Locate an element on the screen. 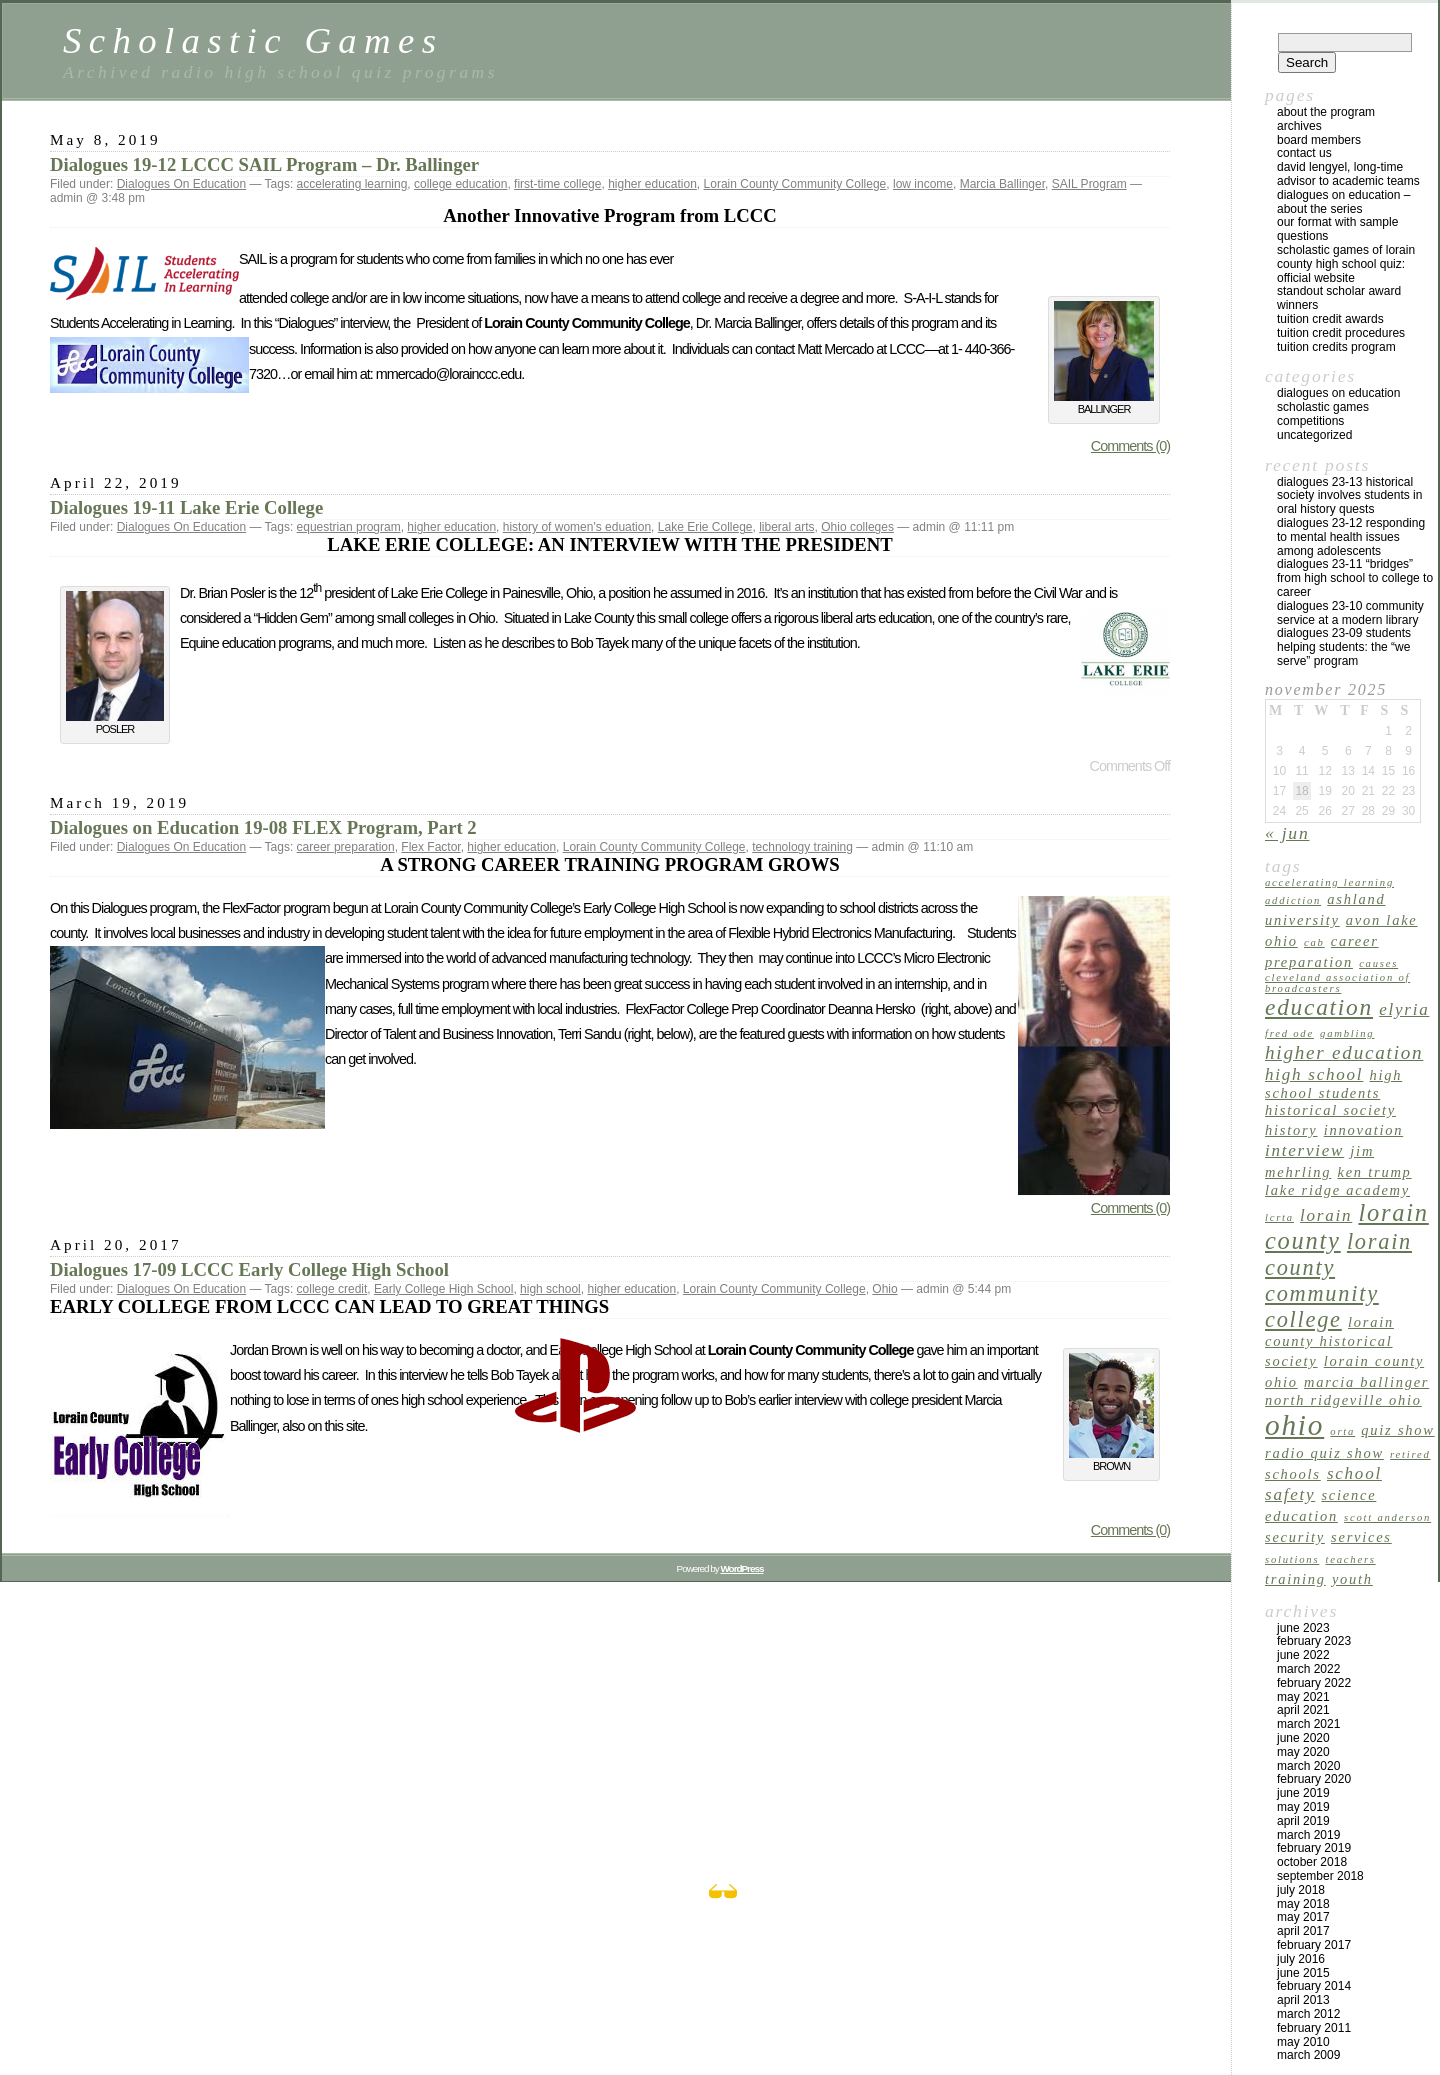 The height and width of the screenshot is (2075, 1440). awesome lists logo is located at coordinates (723, 1891).